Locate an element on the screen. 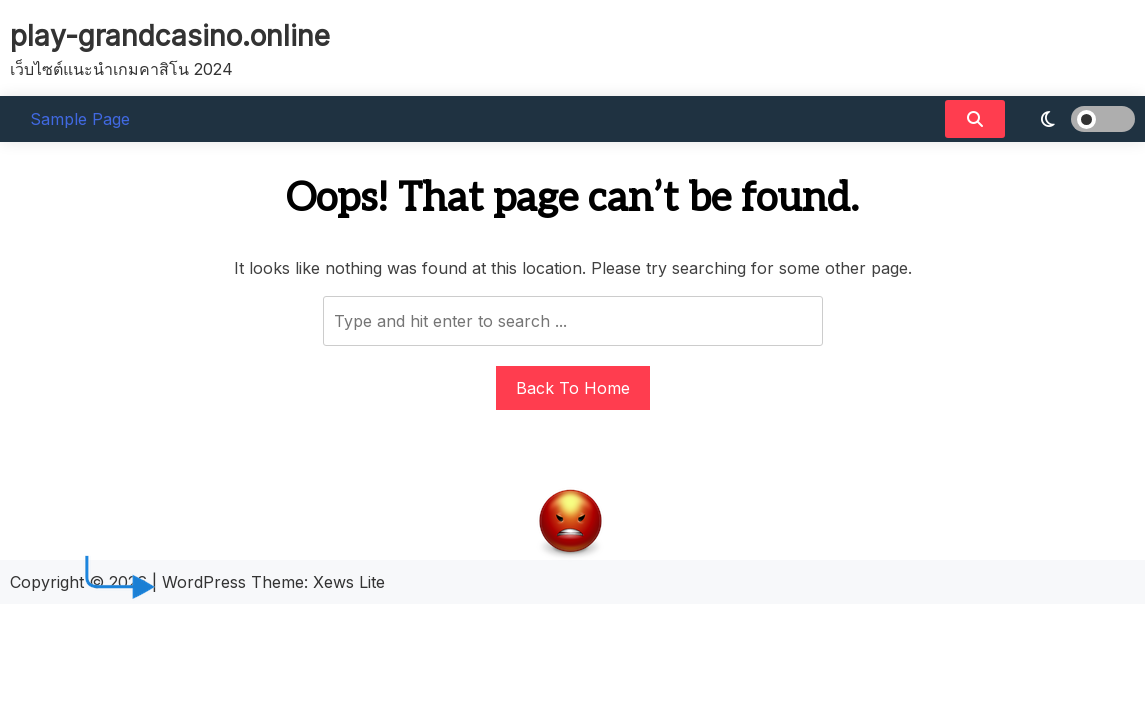  forward this email to another recipient is located at coordinates (121, 577).